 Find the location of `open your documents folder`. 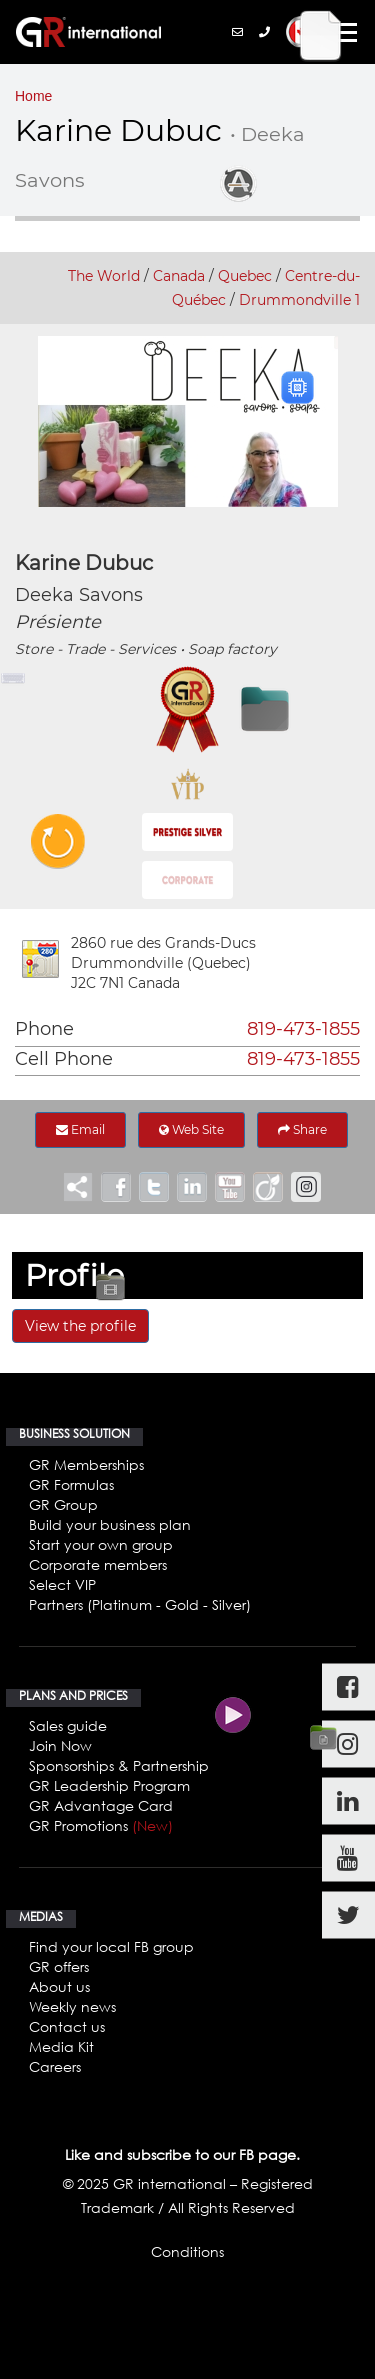

open your documents folder is located at coordinates (323, 1737).